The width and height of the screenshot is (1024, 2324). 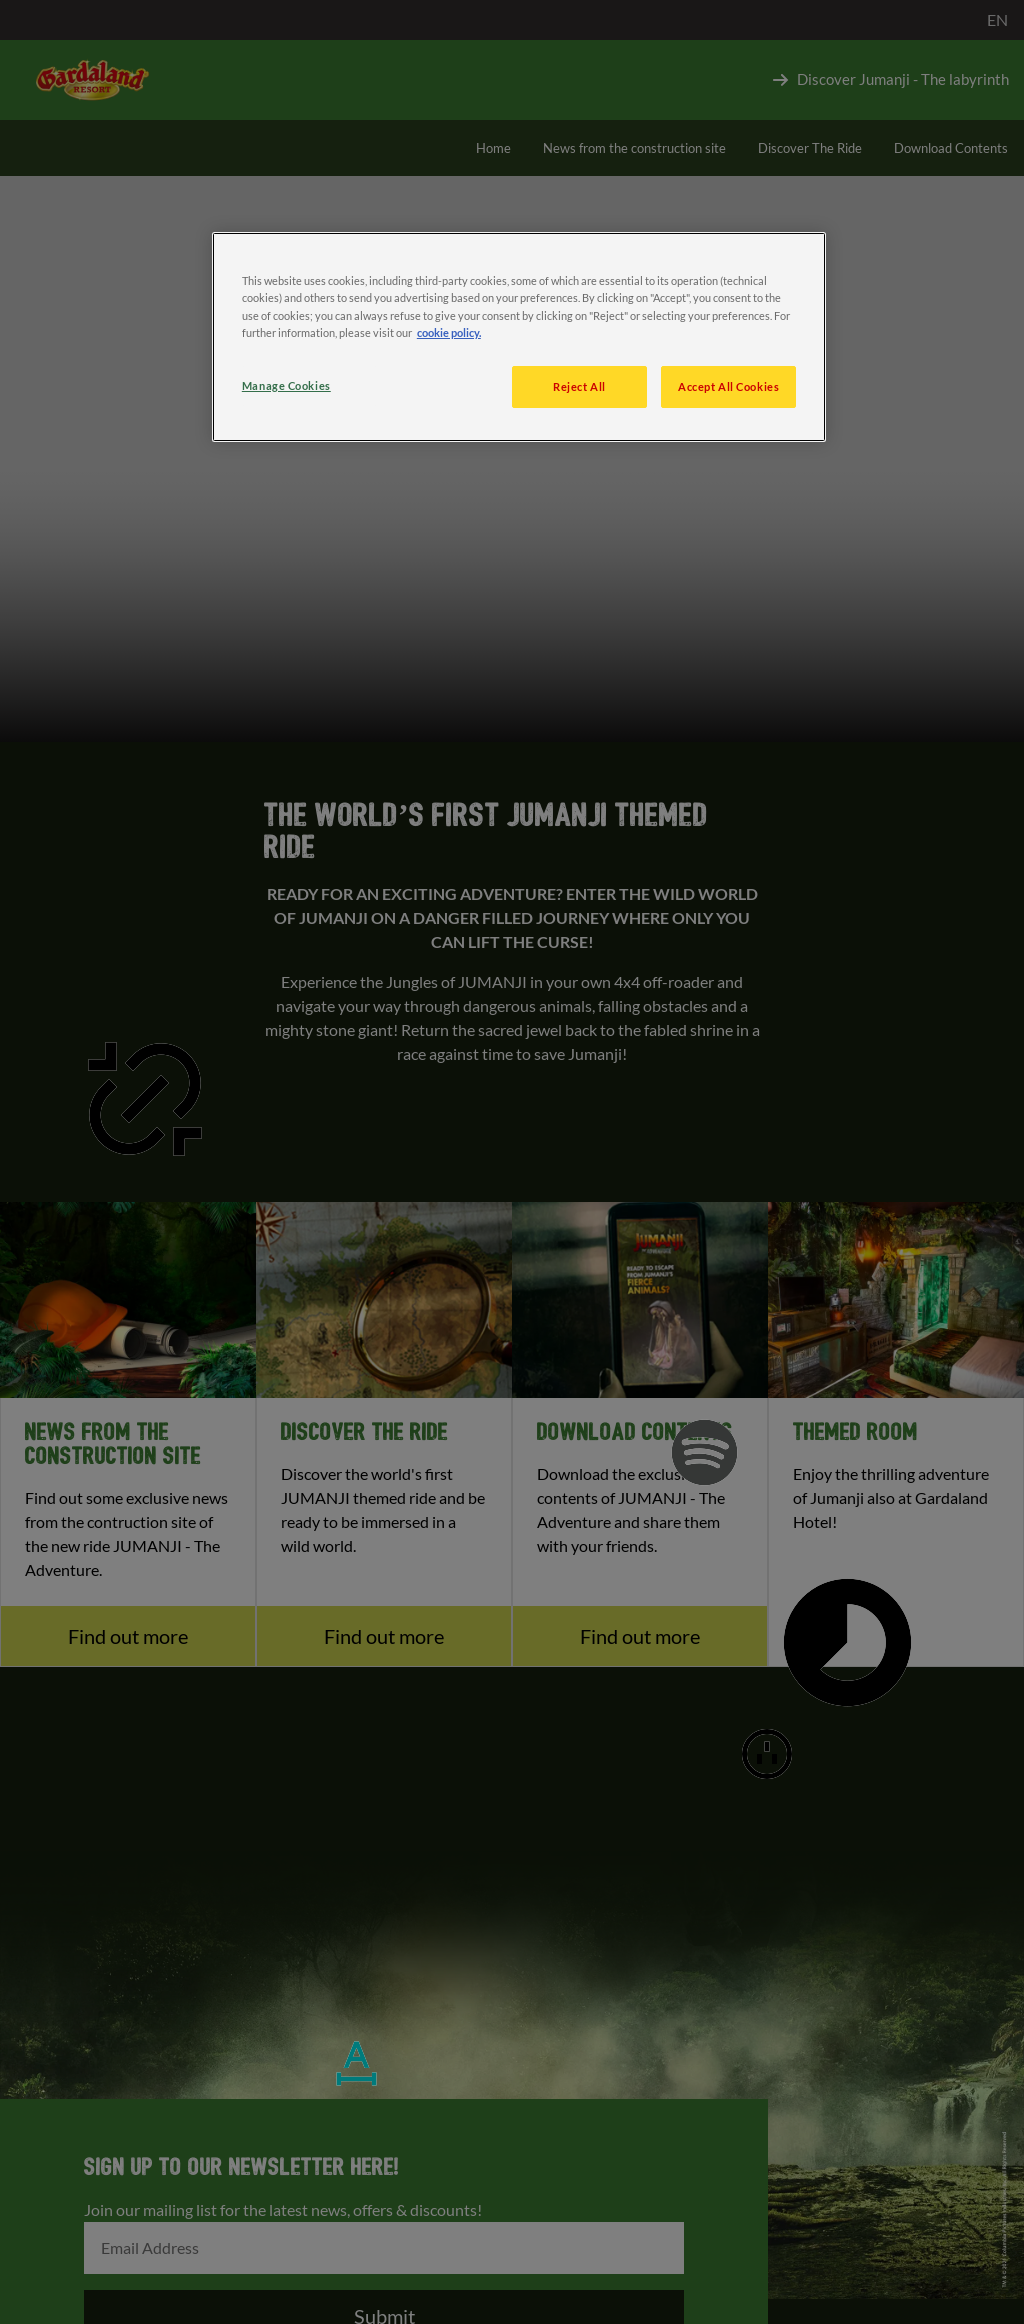 I want to click on open Spotify, so click(x=704, y=1452).